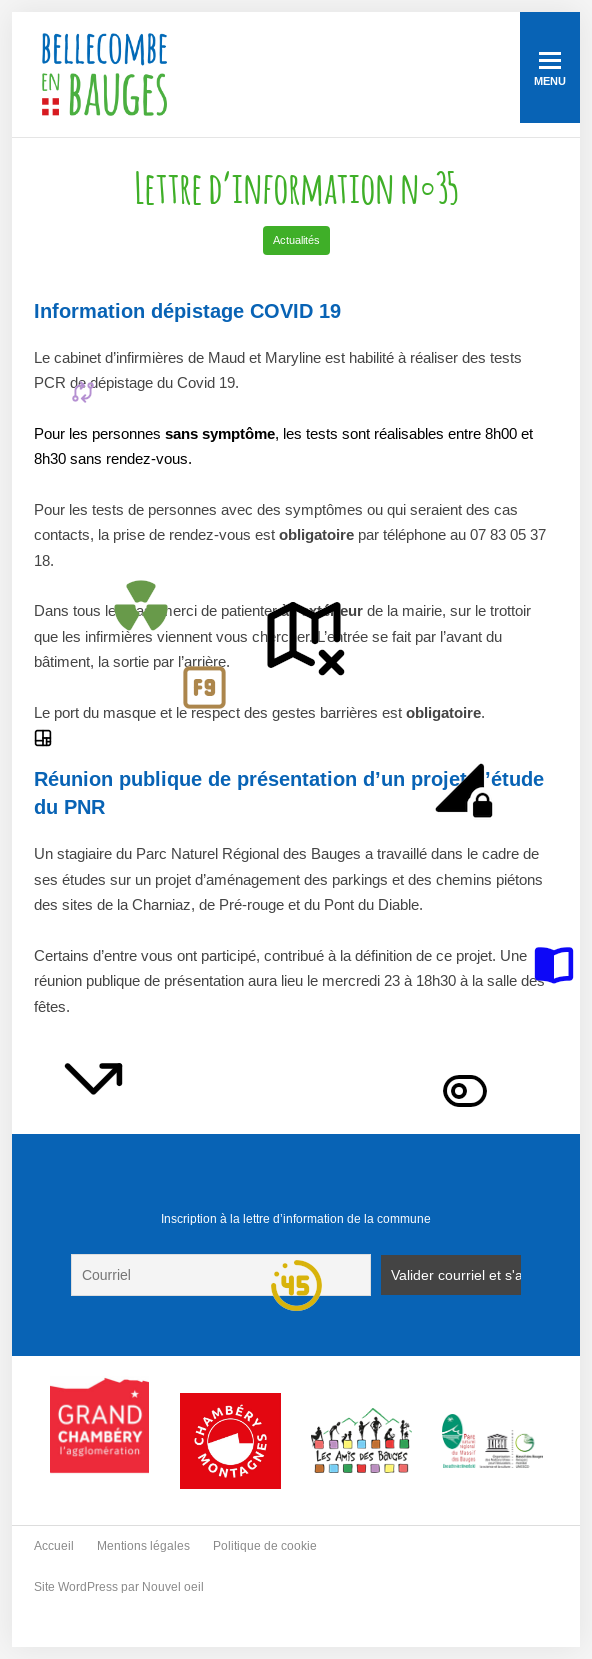  I want to click on swap or exchange items, so click(83, 392).